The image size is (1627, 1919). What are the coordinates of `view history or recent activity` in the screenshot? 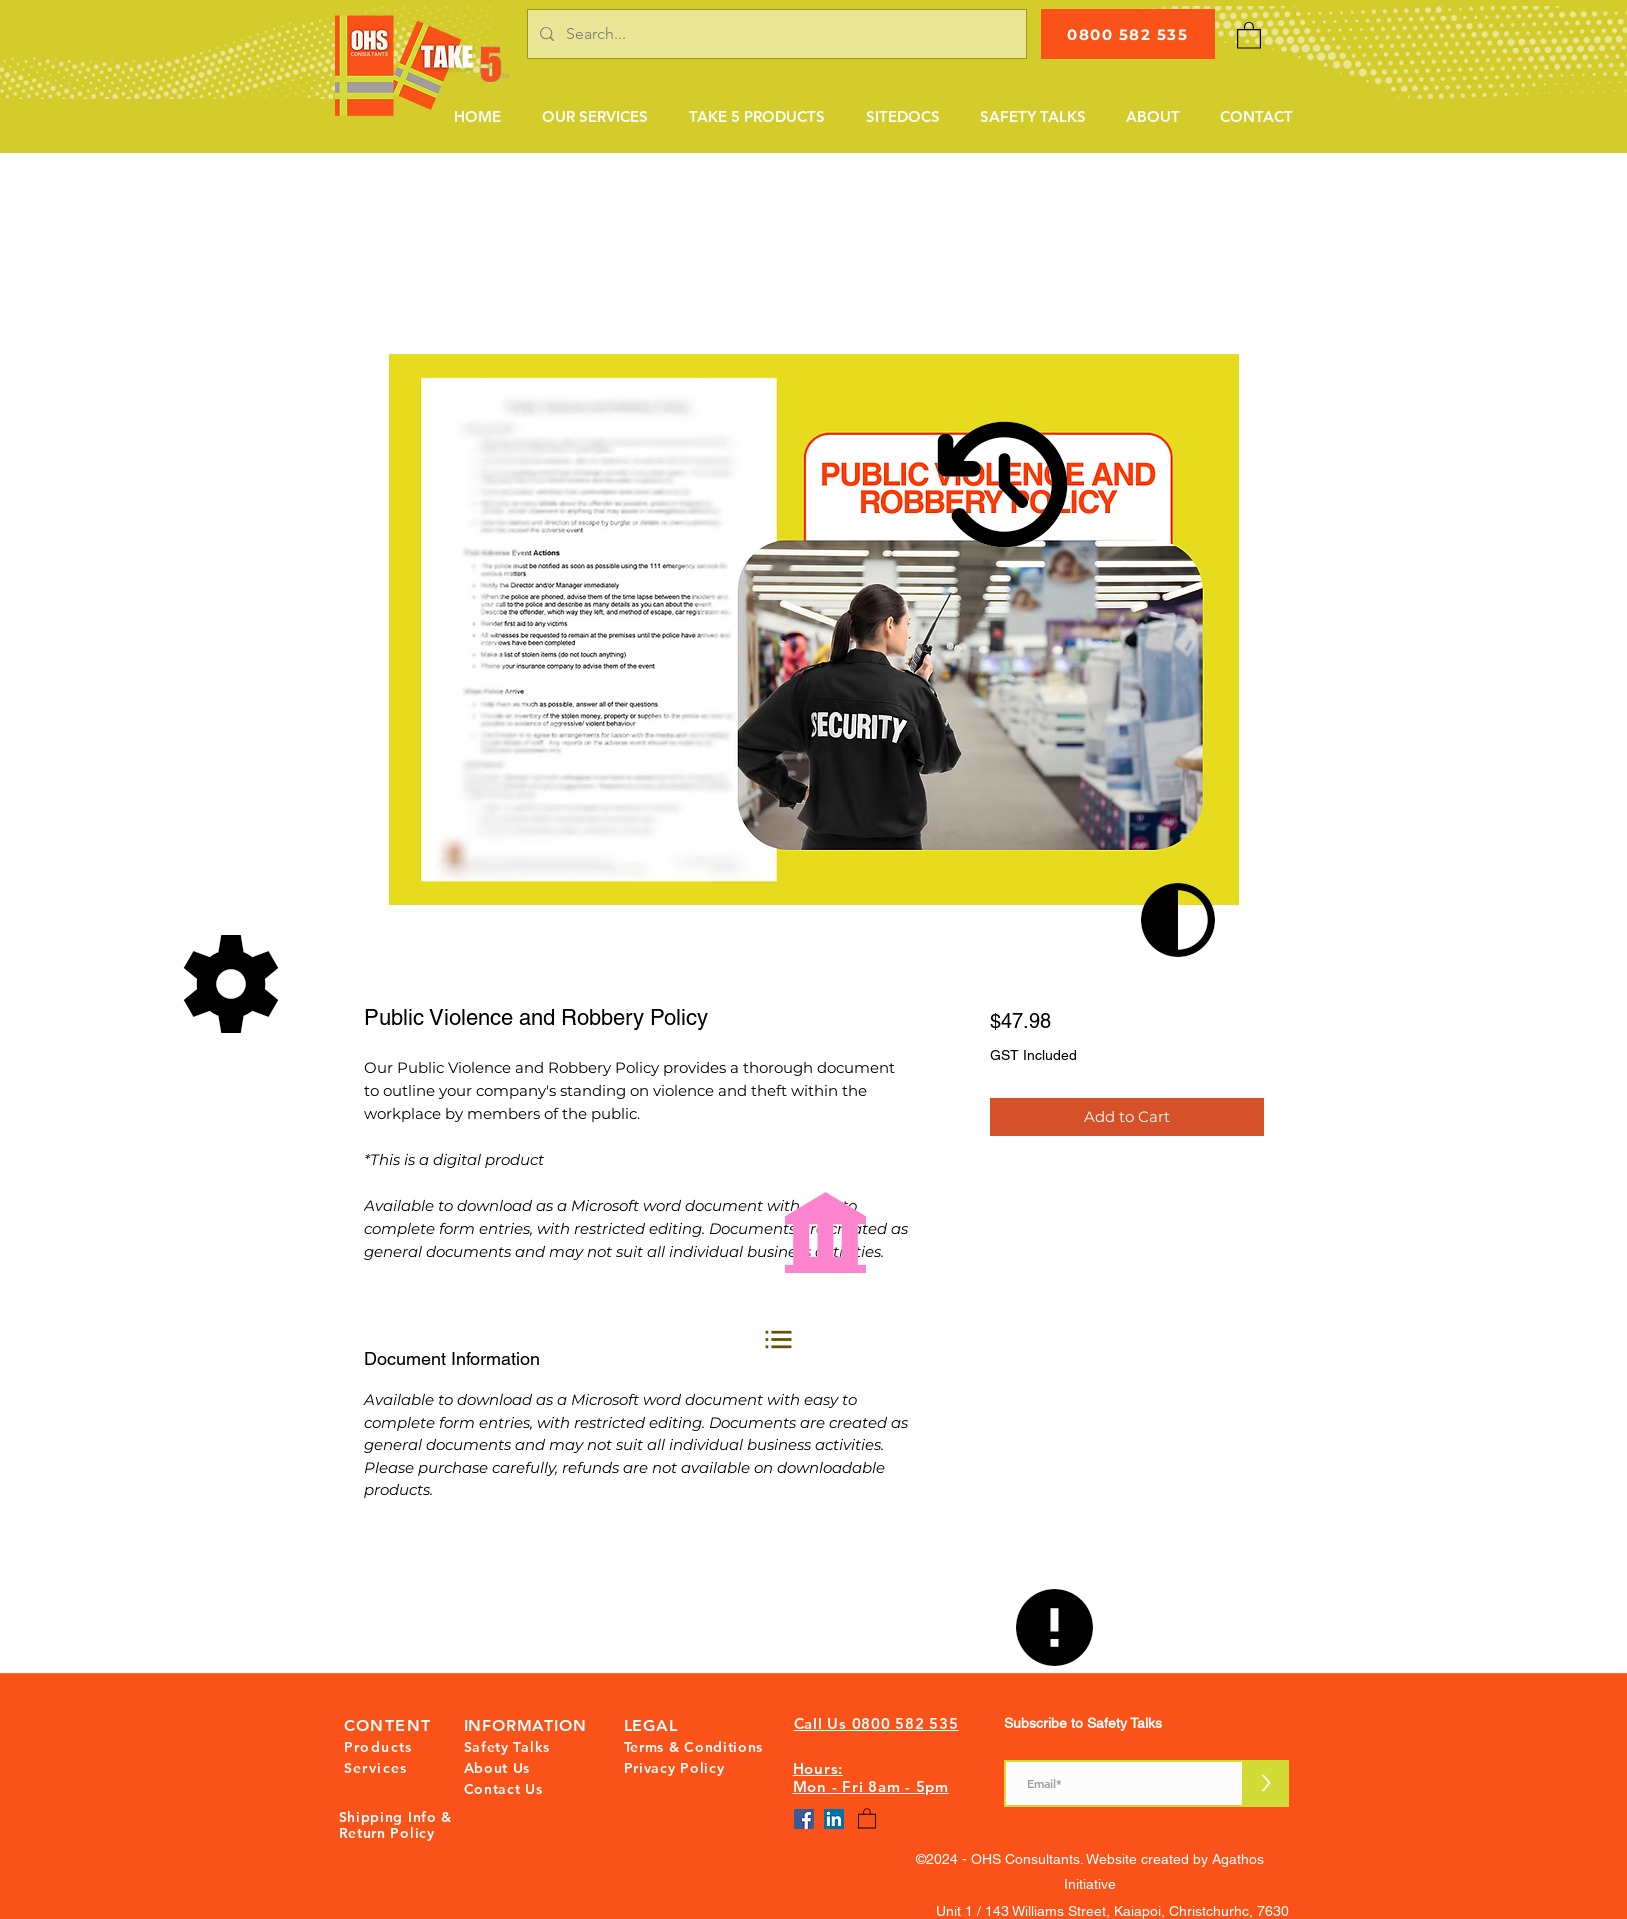 It's located at (1004, 484).